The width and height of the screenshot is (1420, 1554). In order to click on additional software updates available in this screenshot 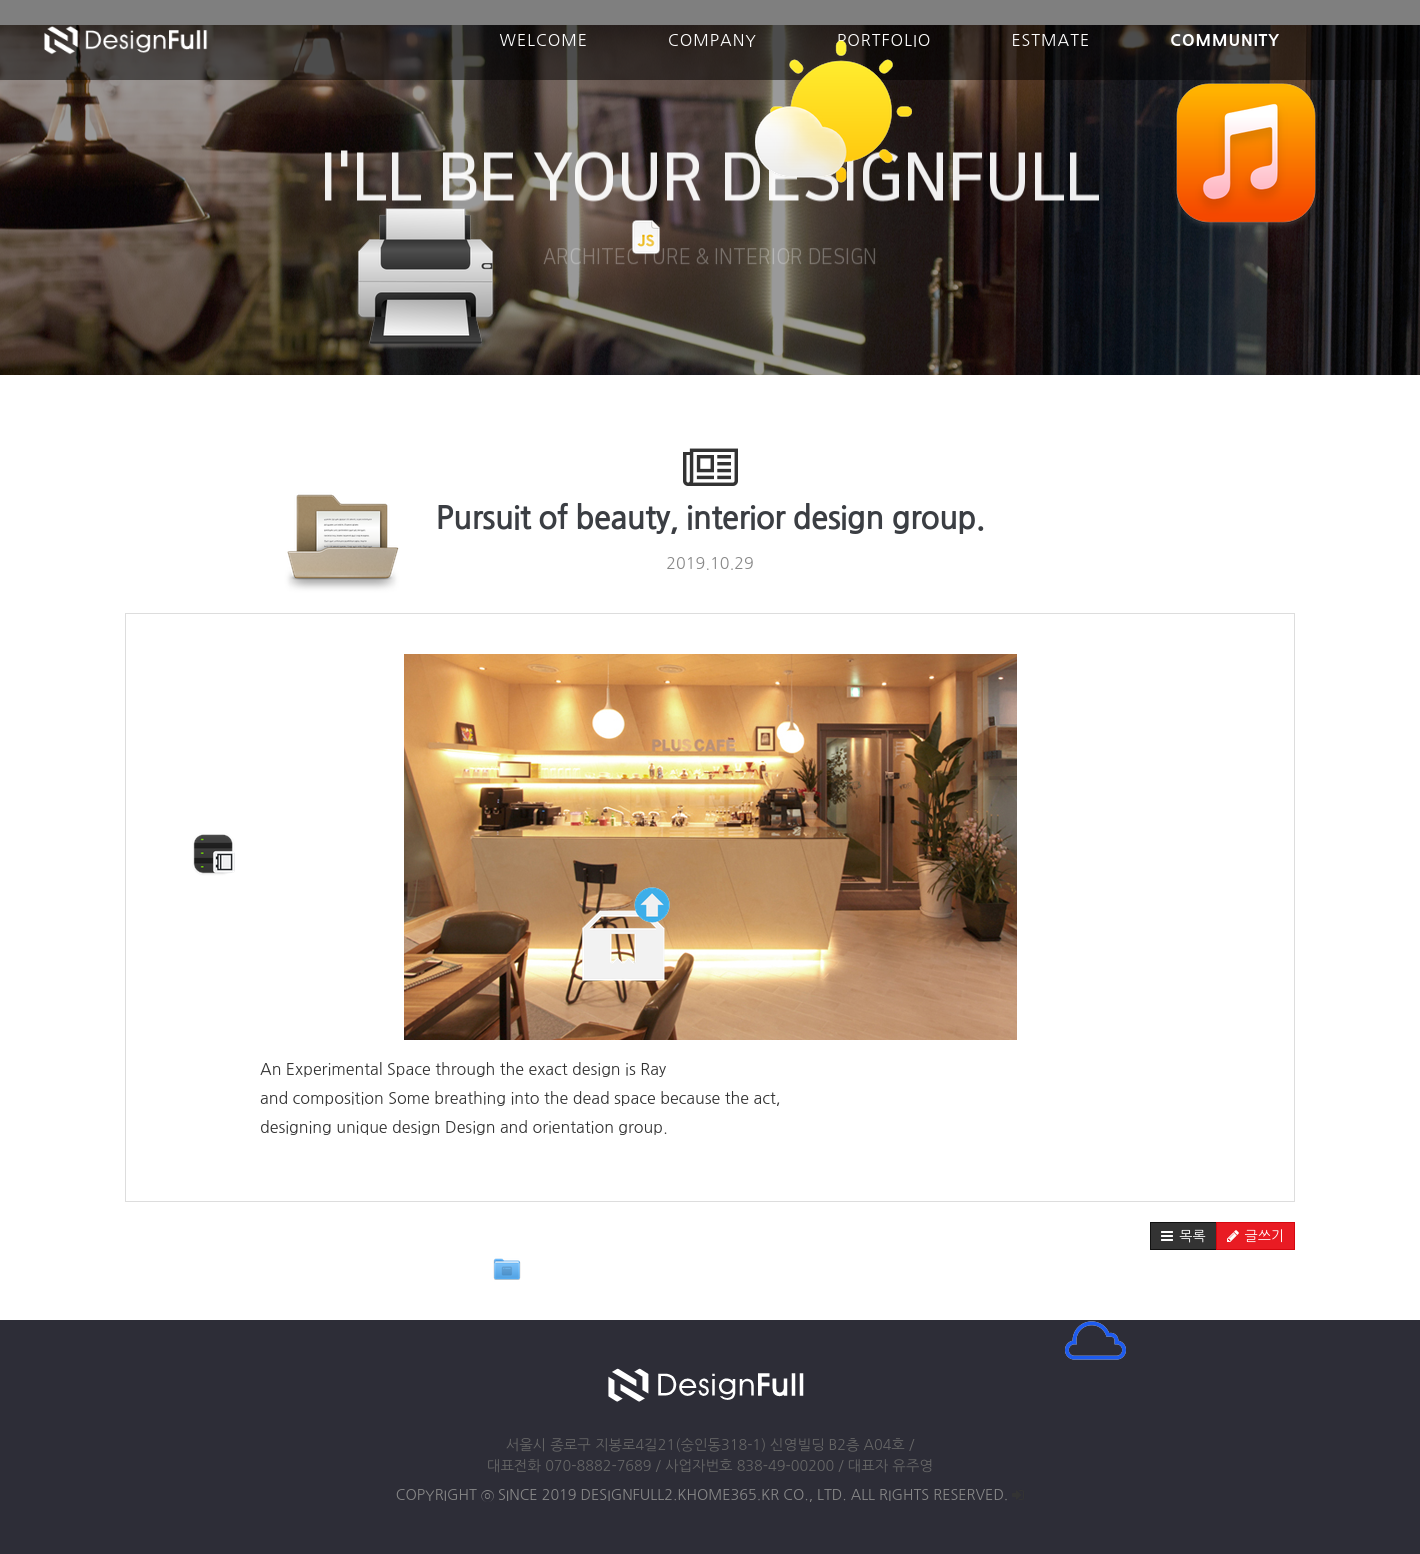, I will do `click(623, 934)`.